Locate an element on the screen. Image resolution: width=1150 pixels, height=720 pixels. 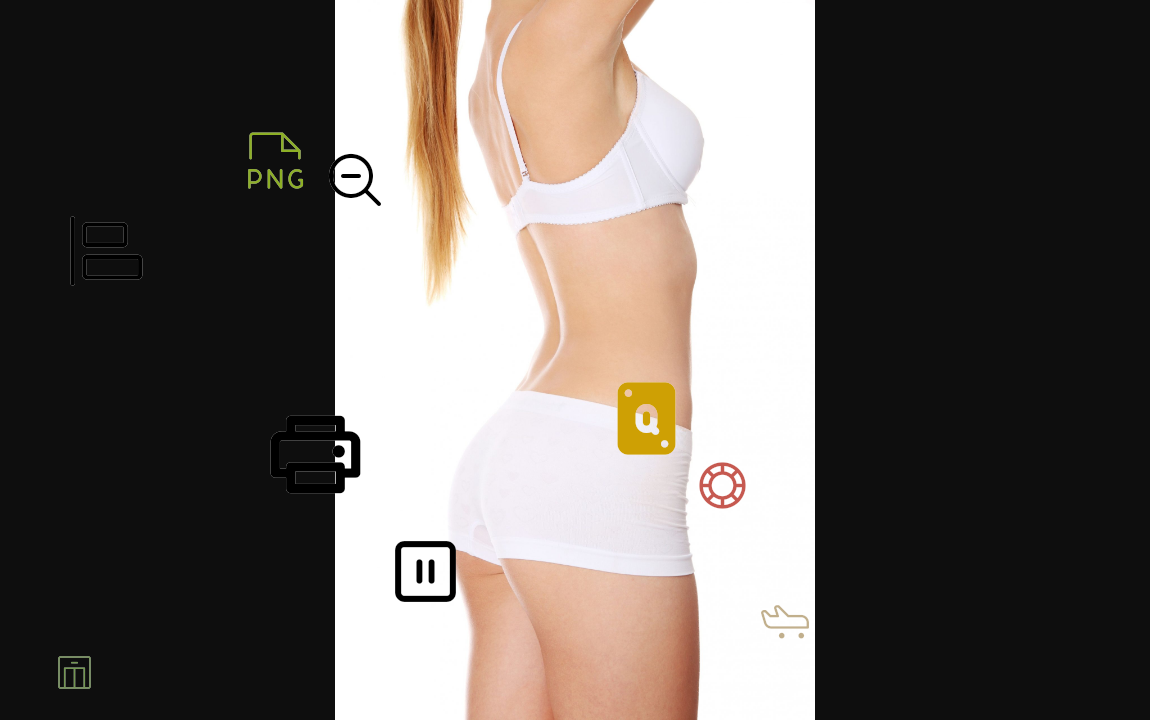
zoom out is located at coordinates (355, 180).